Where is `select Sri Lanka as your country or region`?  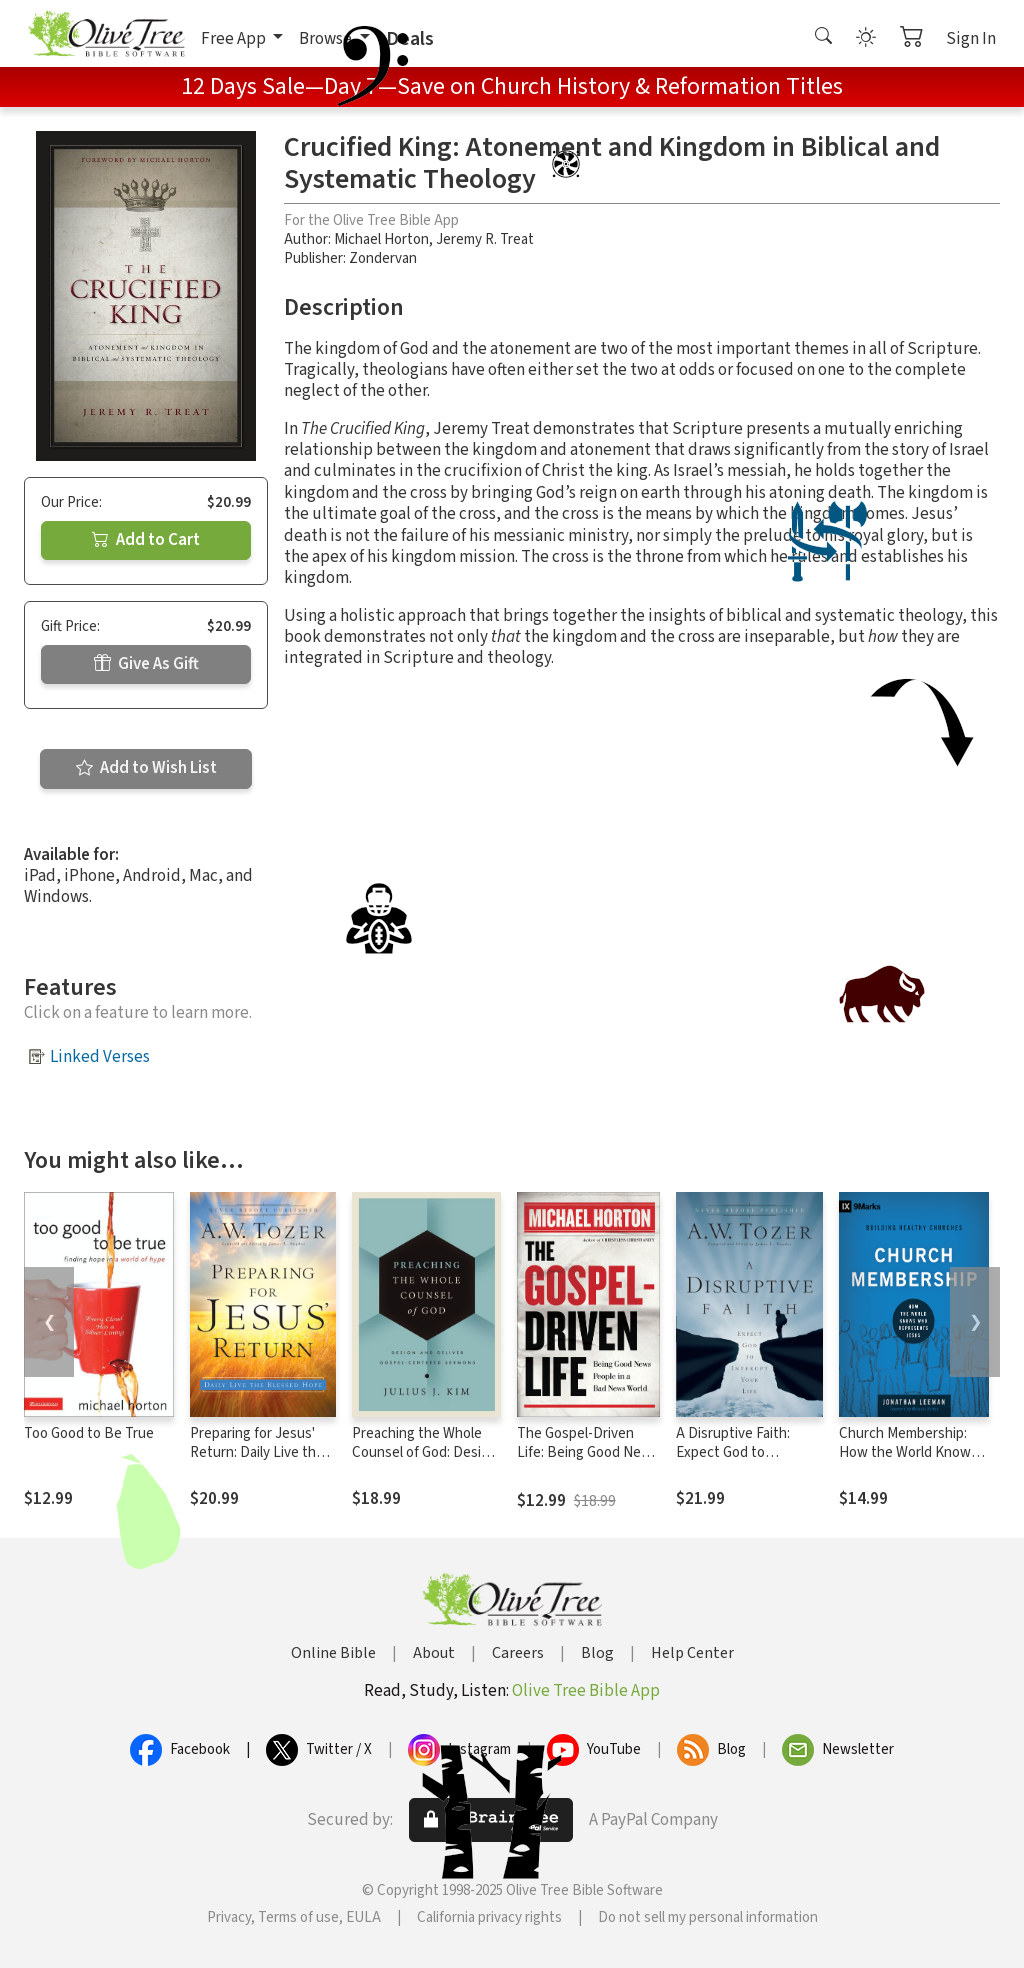 select Sri Lanka as your country or region is located at coordinates (148, 1511).